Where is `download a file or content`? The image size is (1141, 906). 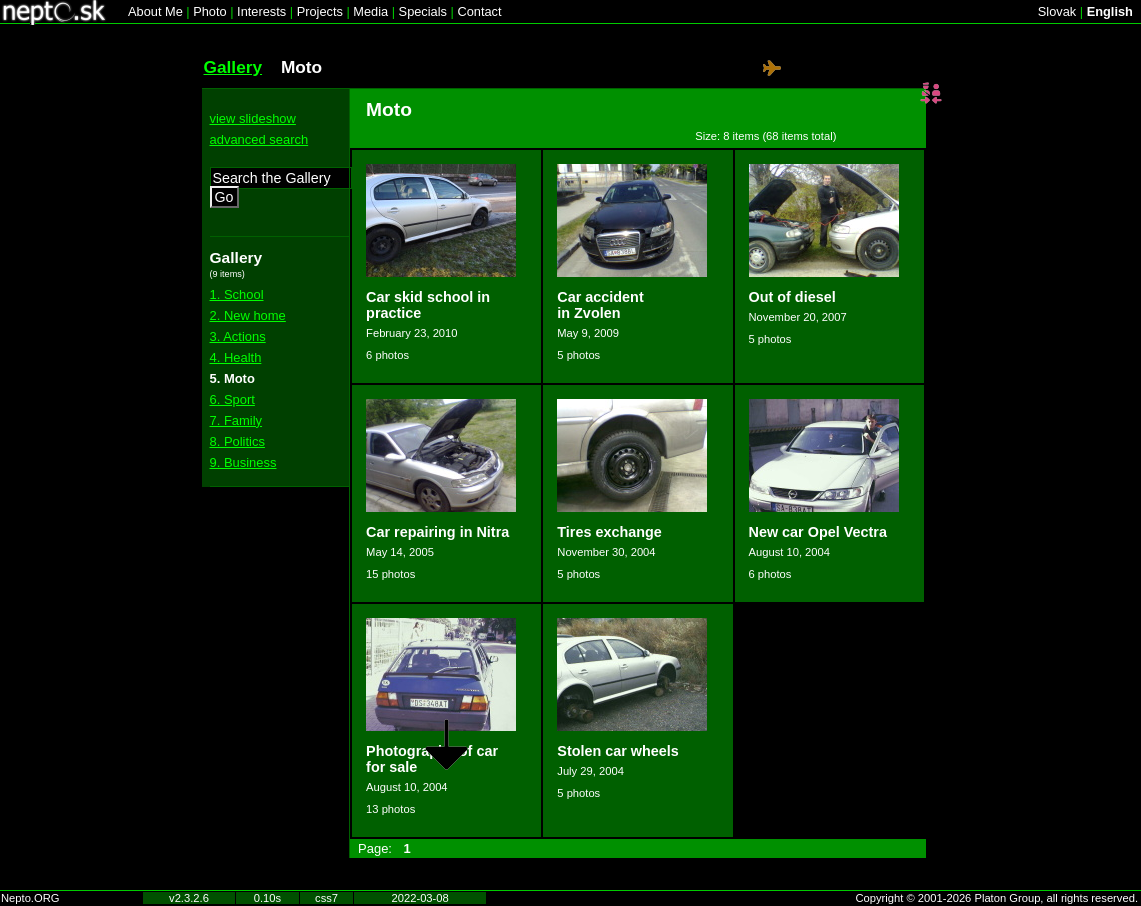 download a file or content is located at coordinates (446, 744).